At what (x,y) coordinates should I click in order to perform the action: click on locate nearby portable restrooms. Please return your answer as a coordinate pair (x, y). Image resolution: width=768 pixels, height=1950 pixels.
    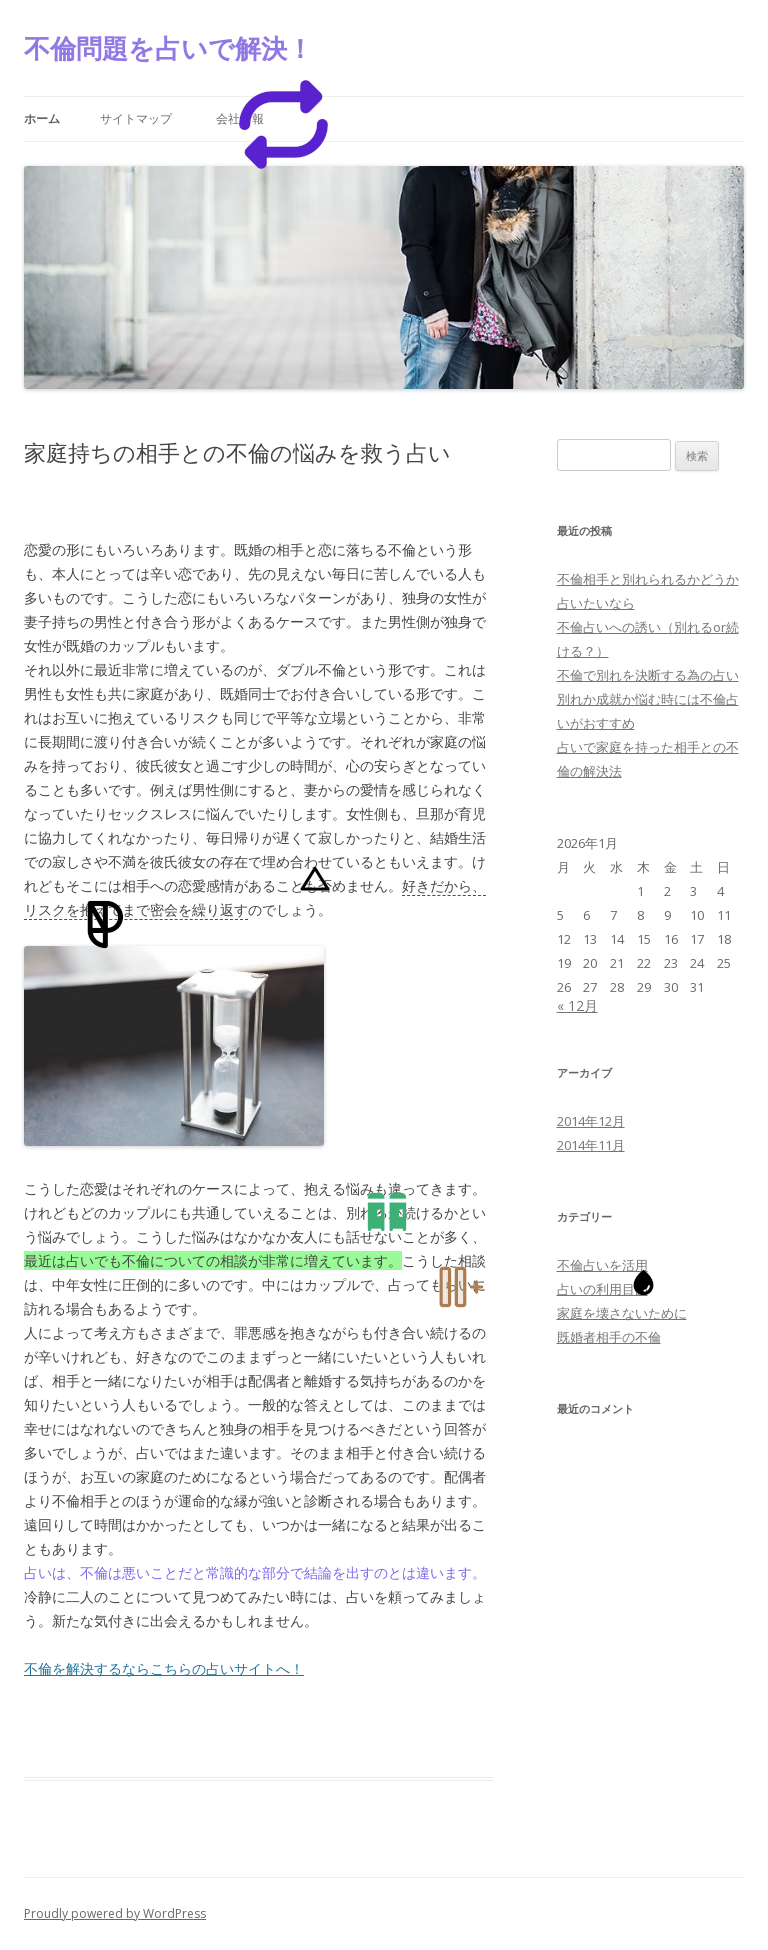
    Looking at the image, I should click on (387, 1212).